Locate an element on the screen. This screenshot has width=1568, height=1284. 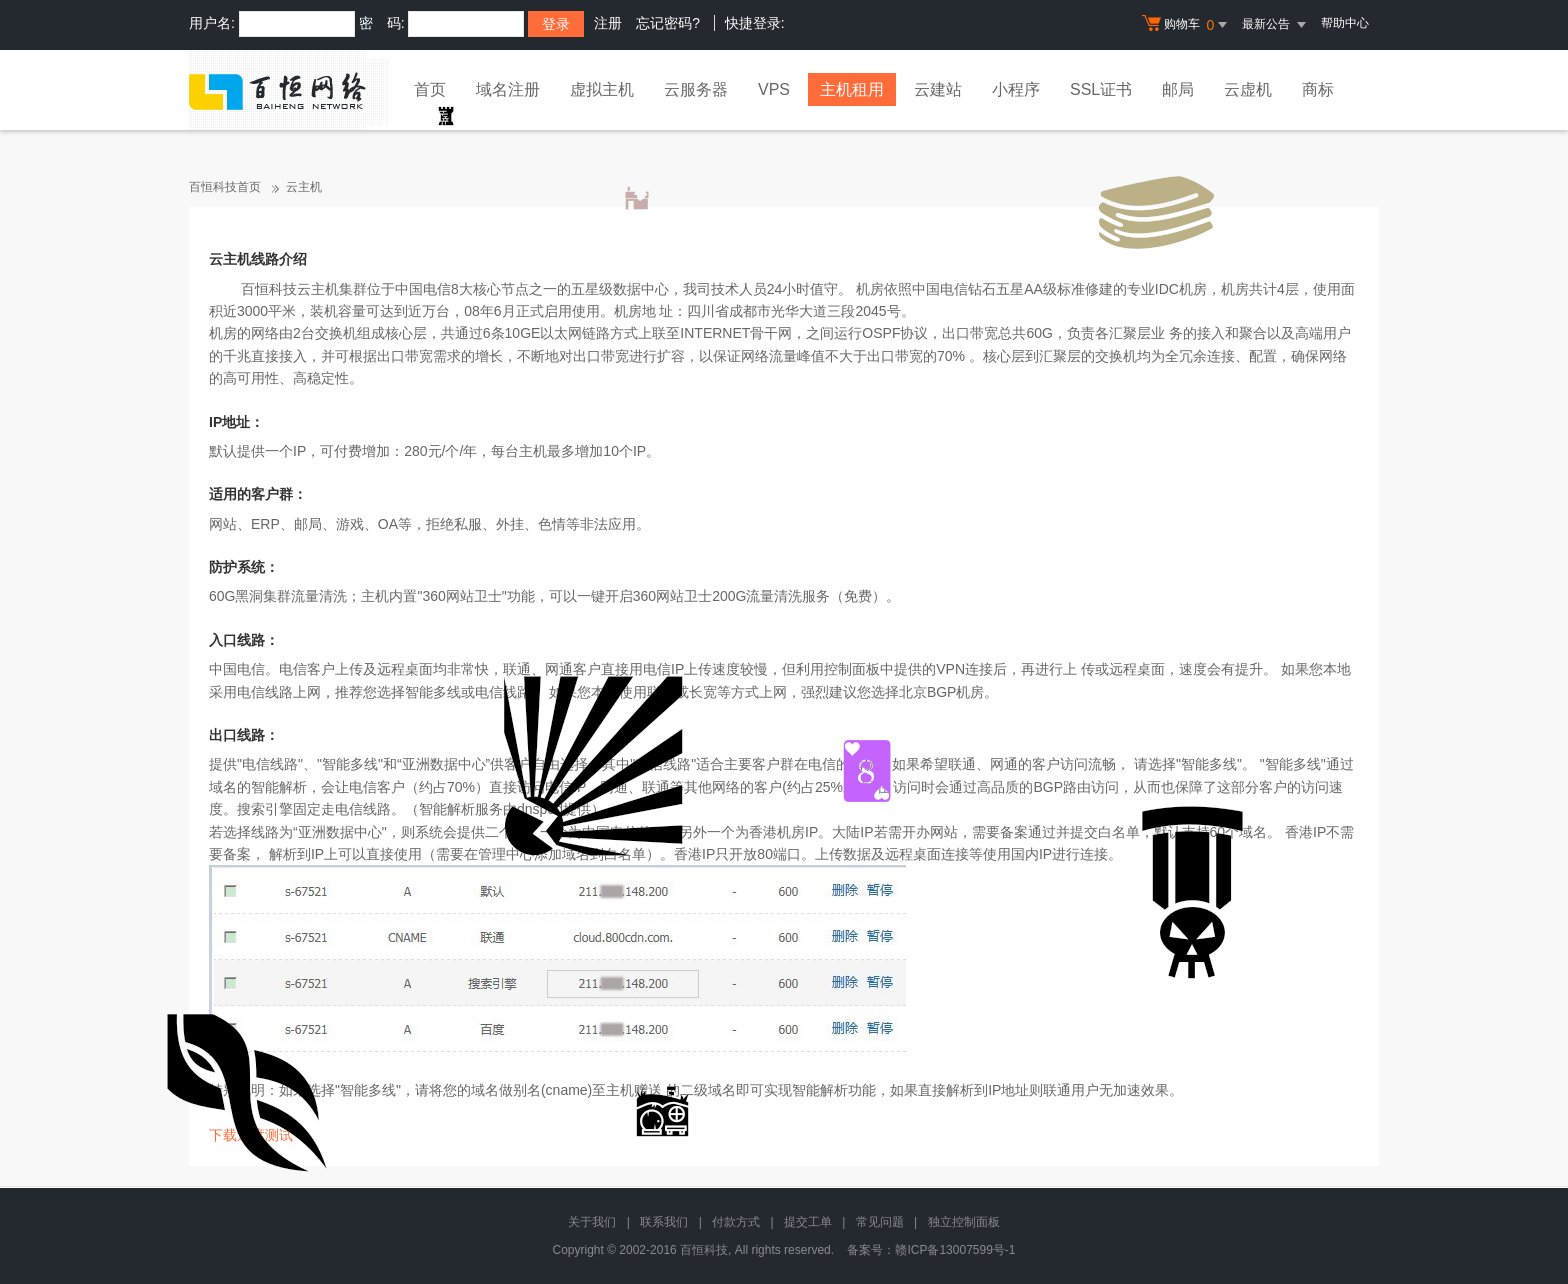
select bedding or blanket item in inventory is located at coordinates (1156, 212).